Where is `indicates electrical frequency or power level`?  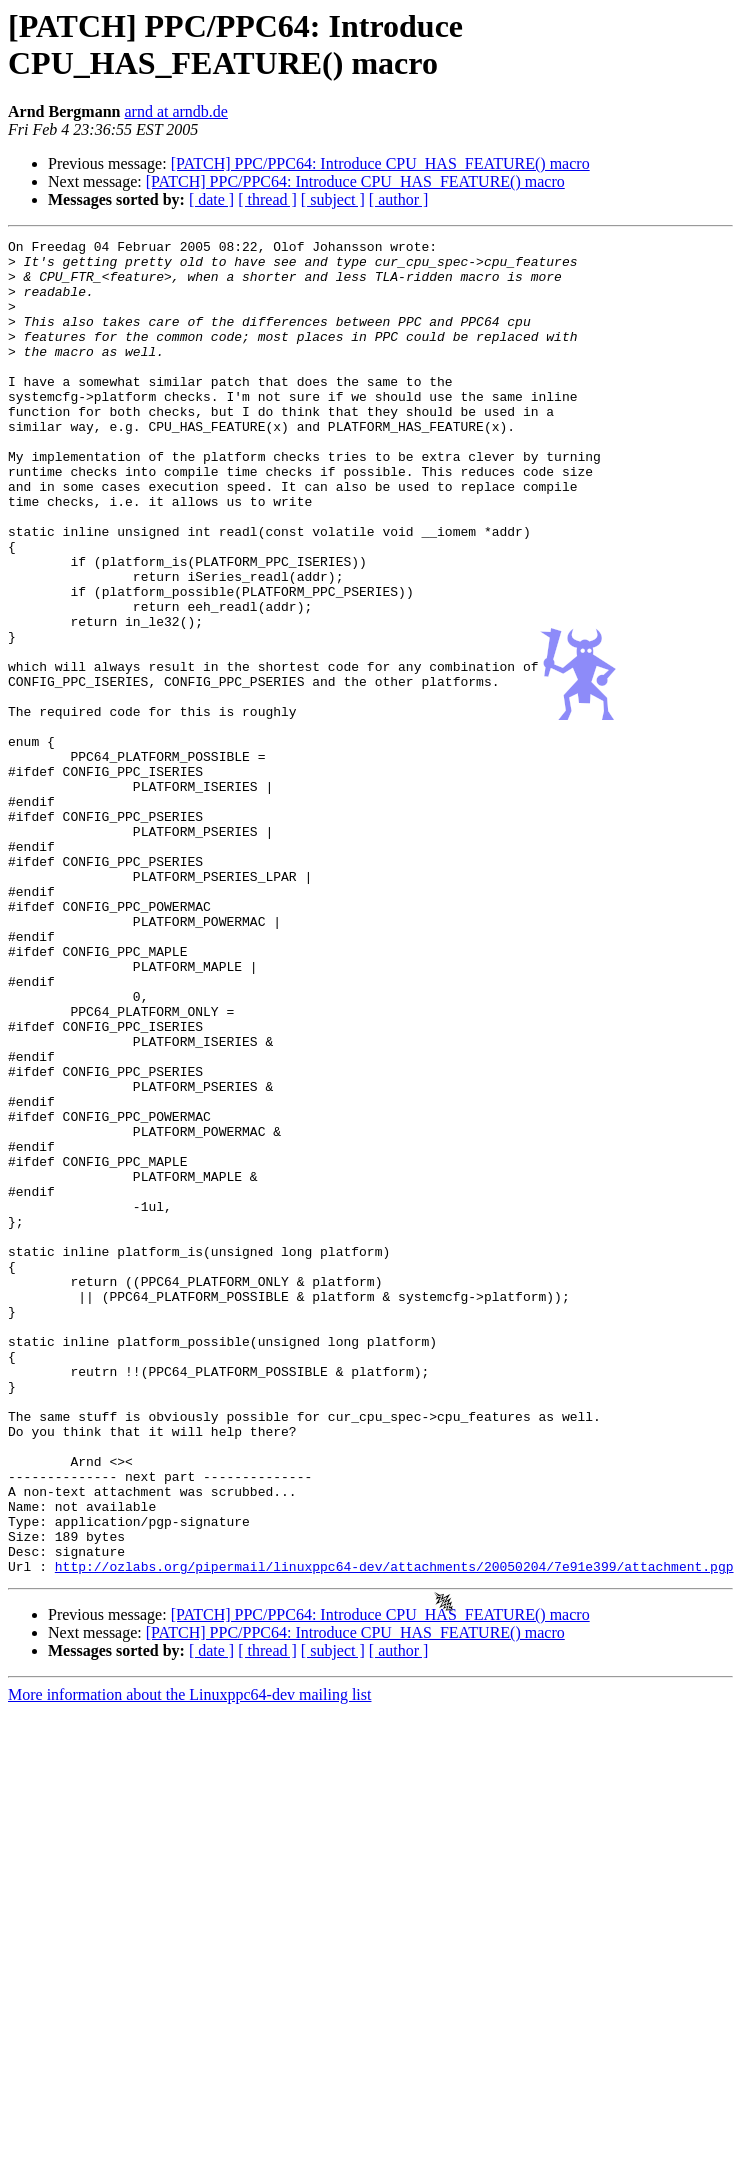
indicates electrical frequency or power level is located at coordinates (443, 1601).